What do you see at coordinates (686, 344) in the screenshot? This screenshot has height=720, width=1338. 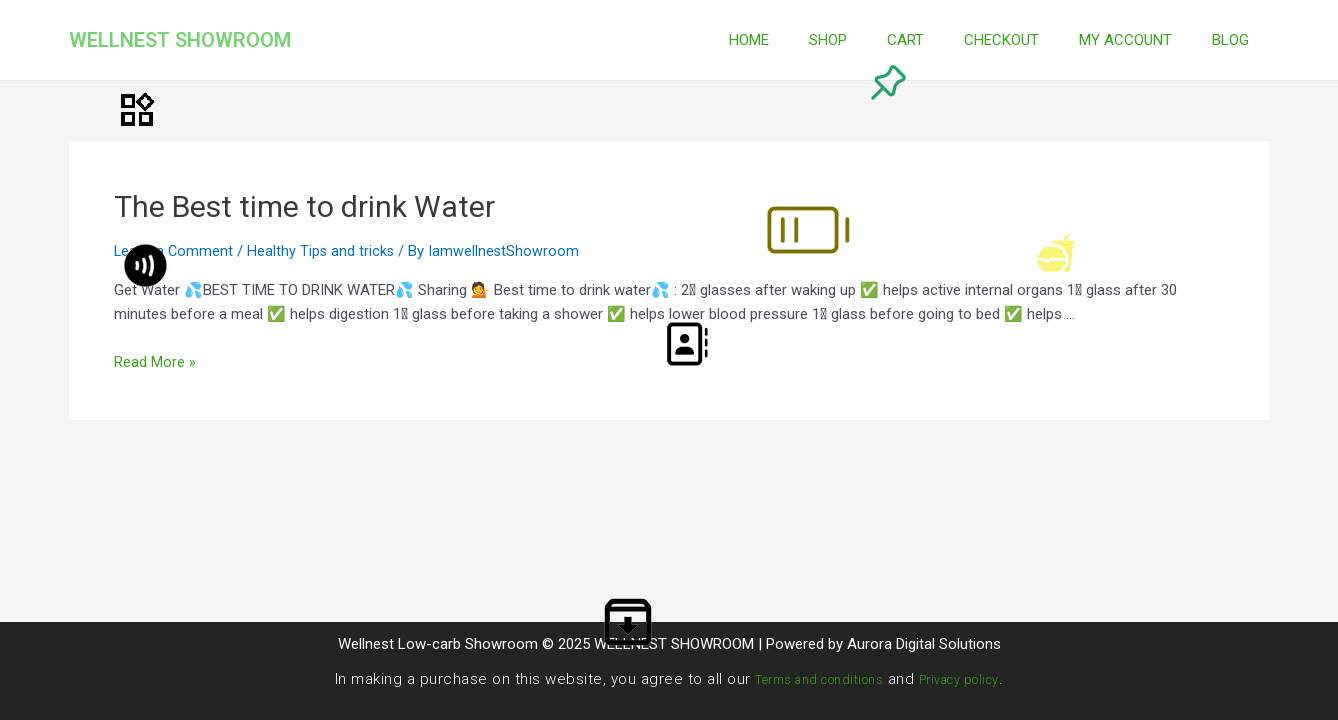 I see `access your contacts list` at bounding box center [686, 344].